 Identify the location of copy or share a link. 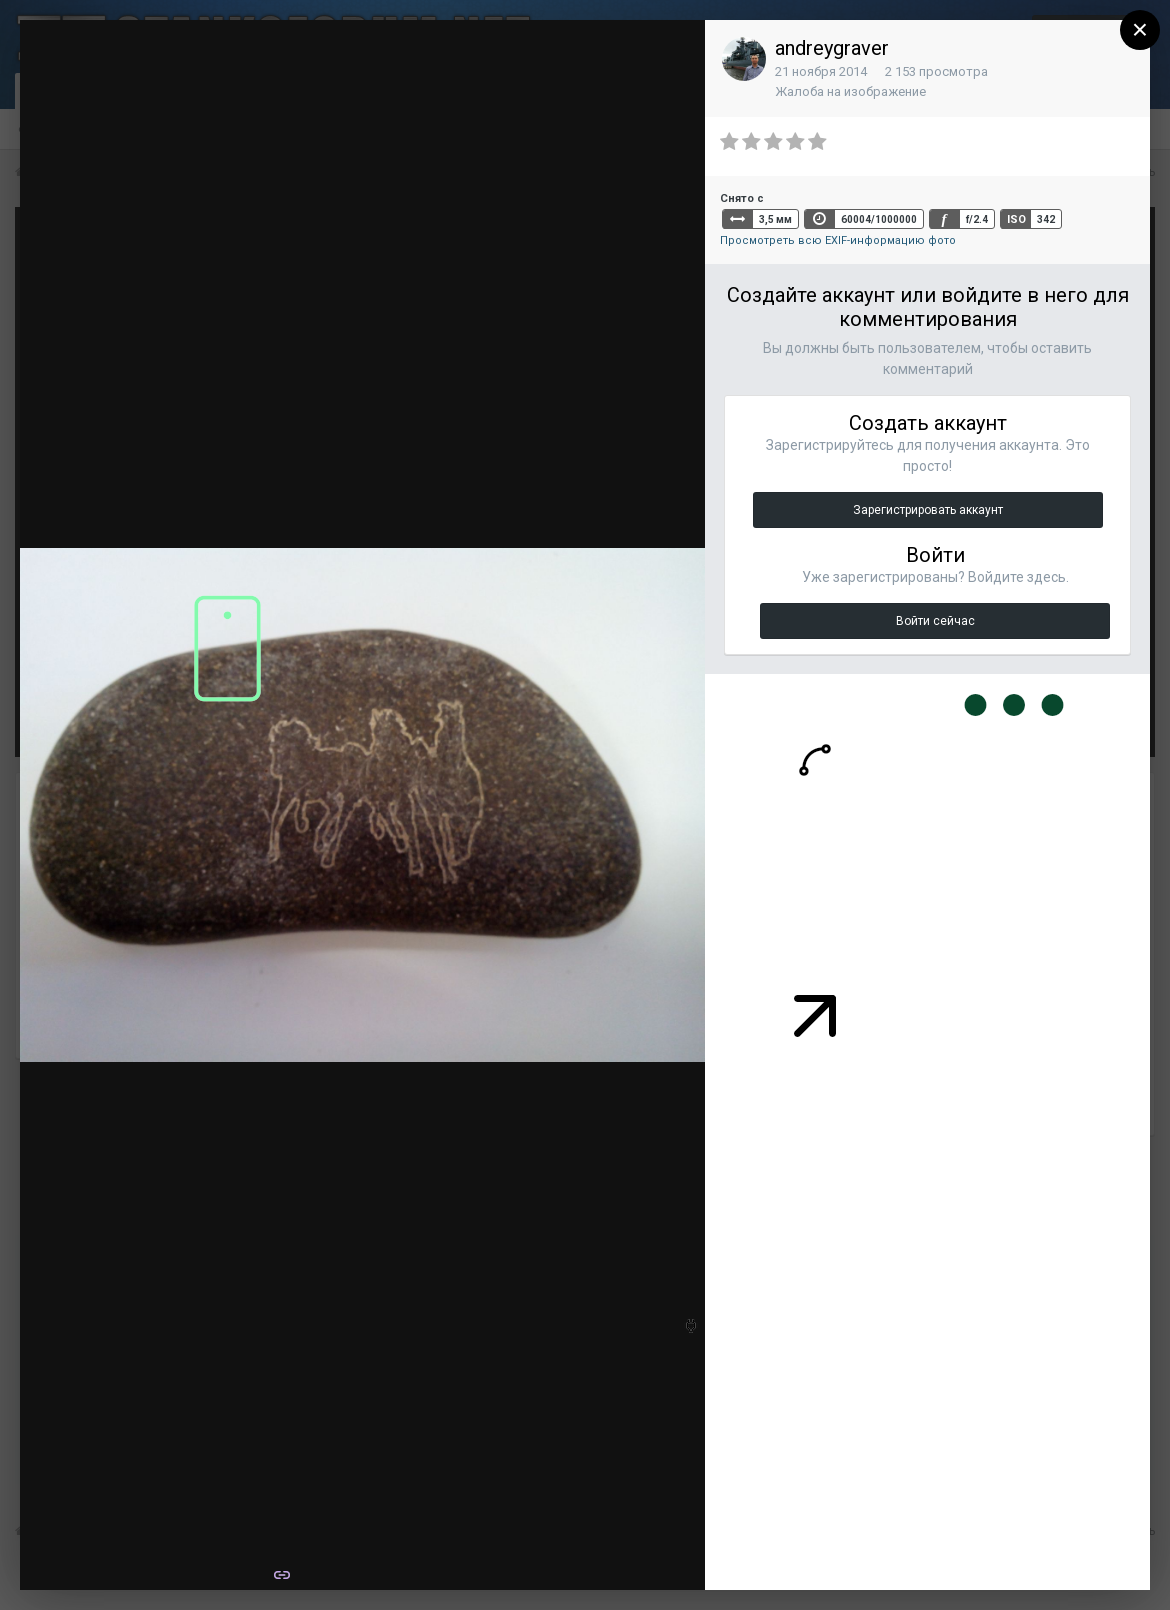
(282, 1575).